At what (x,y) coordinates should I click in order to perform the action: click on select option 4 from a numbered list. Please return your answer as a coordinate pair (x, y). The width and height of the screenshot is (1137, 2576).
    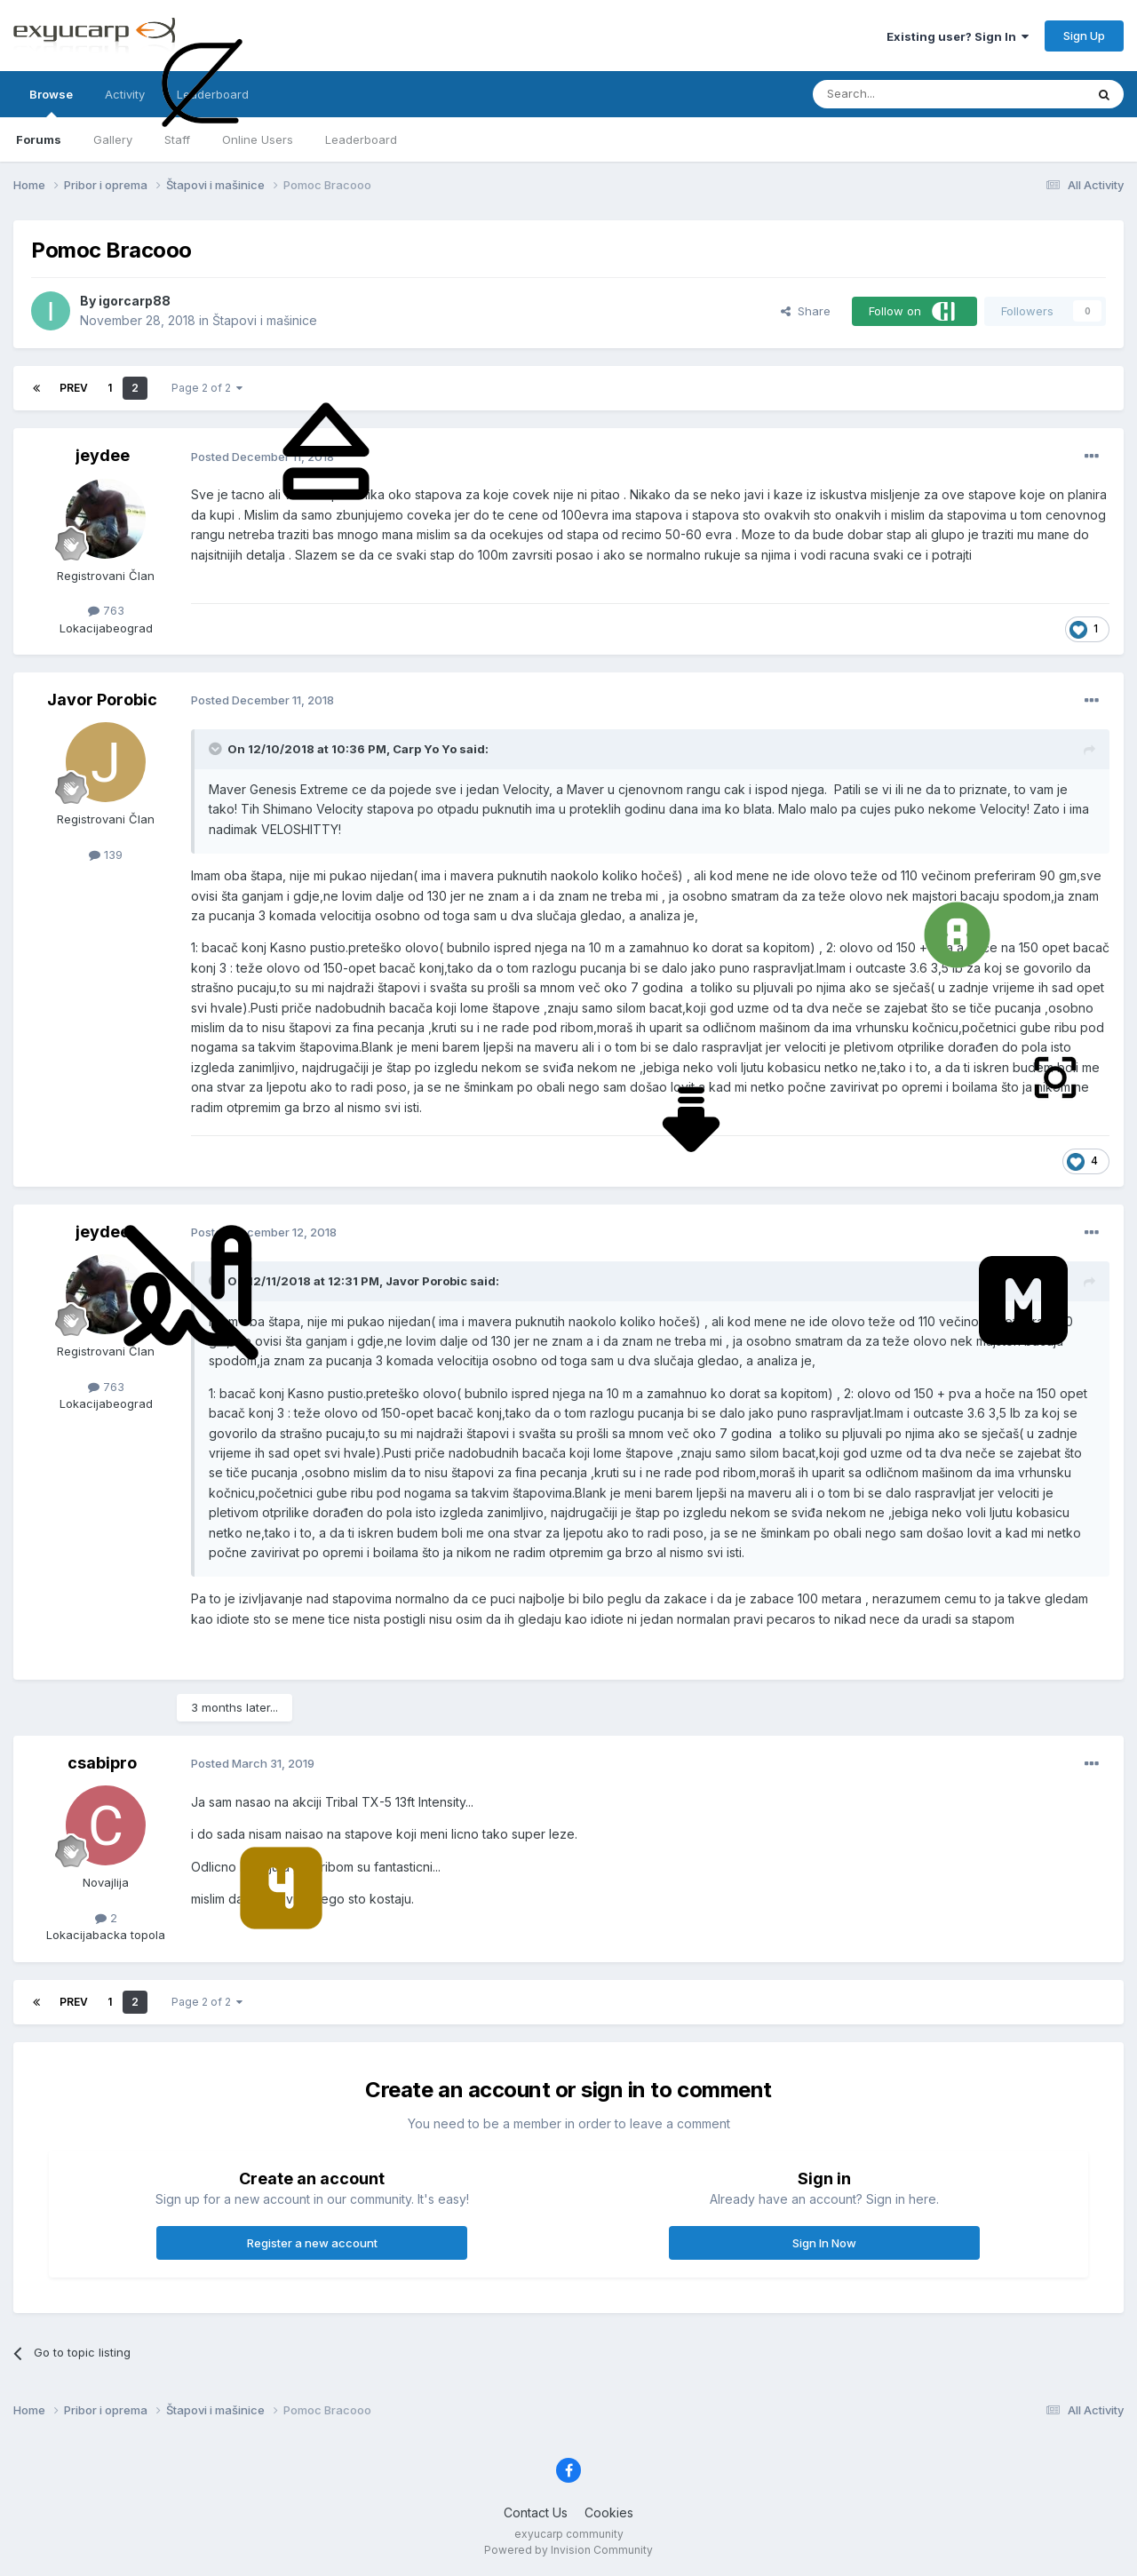
    Looking at the image, I should click on (281, 1888).